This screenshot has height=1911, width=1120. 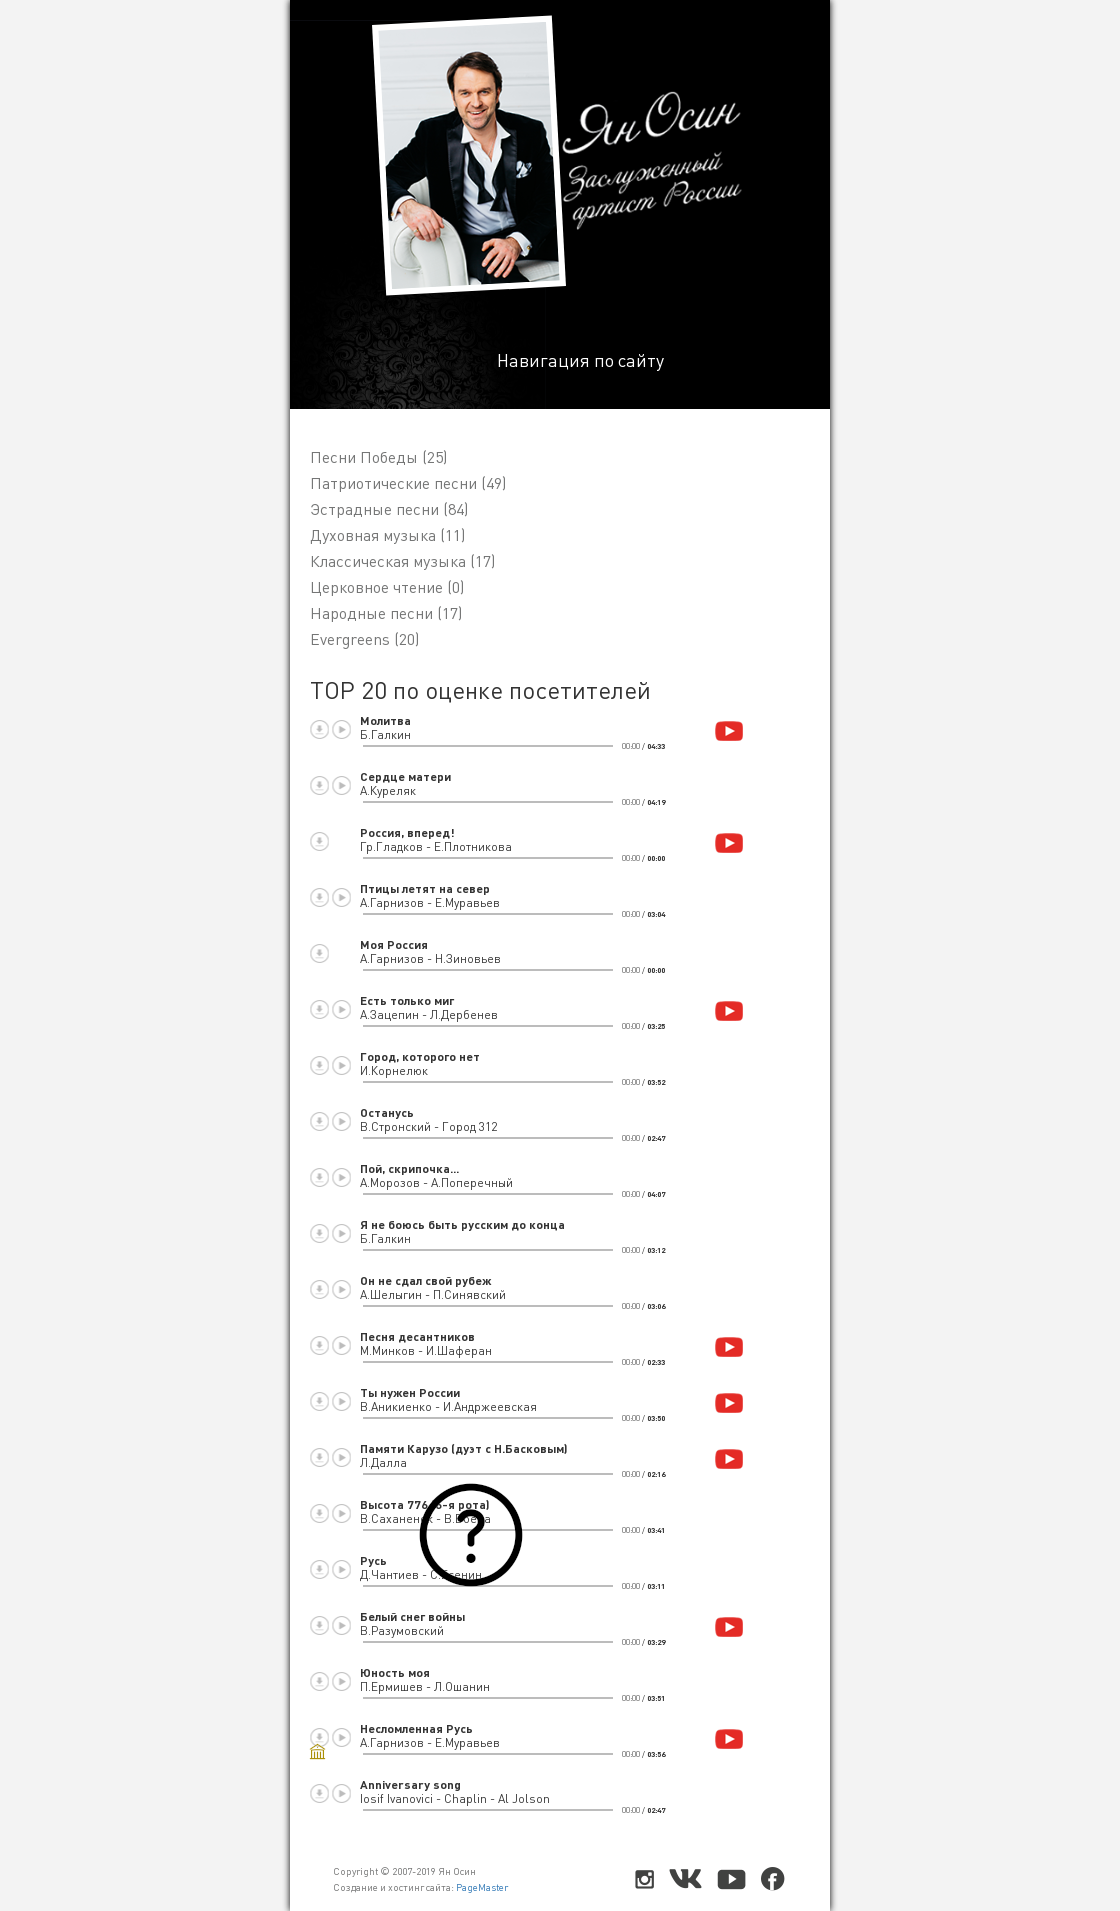 I want to click on access library or archives, so click(x=317, y=1751).